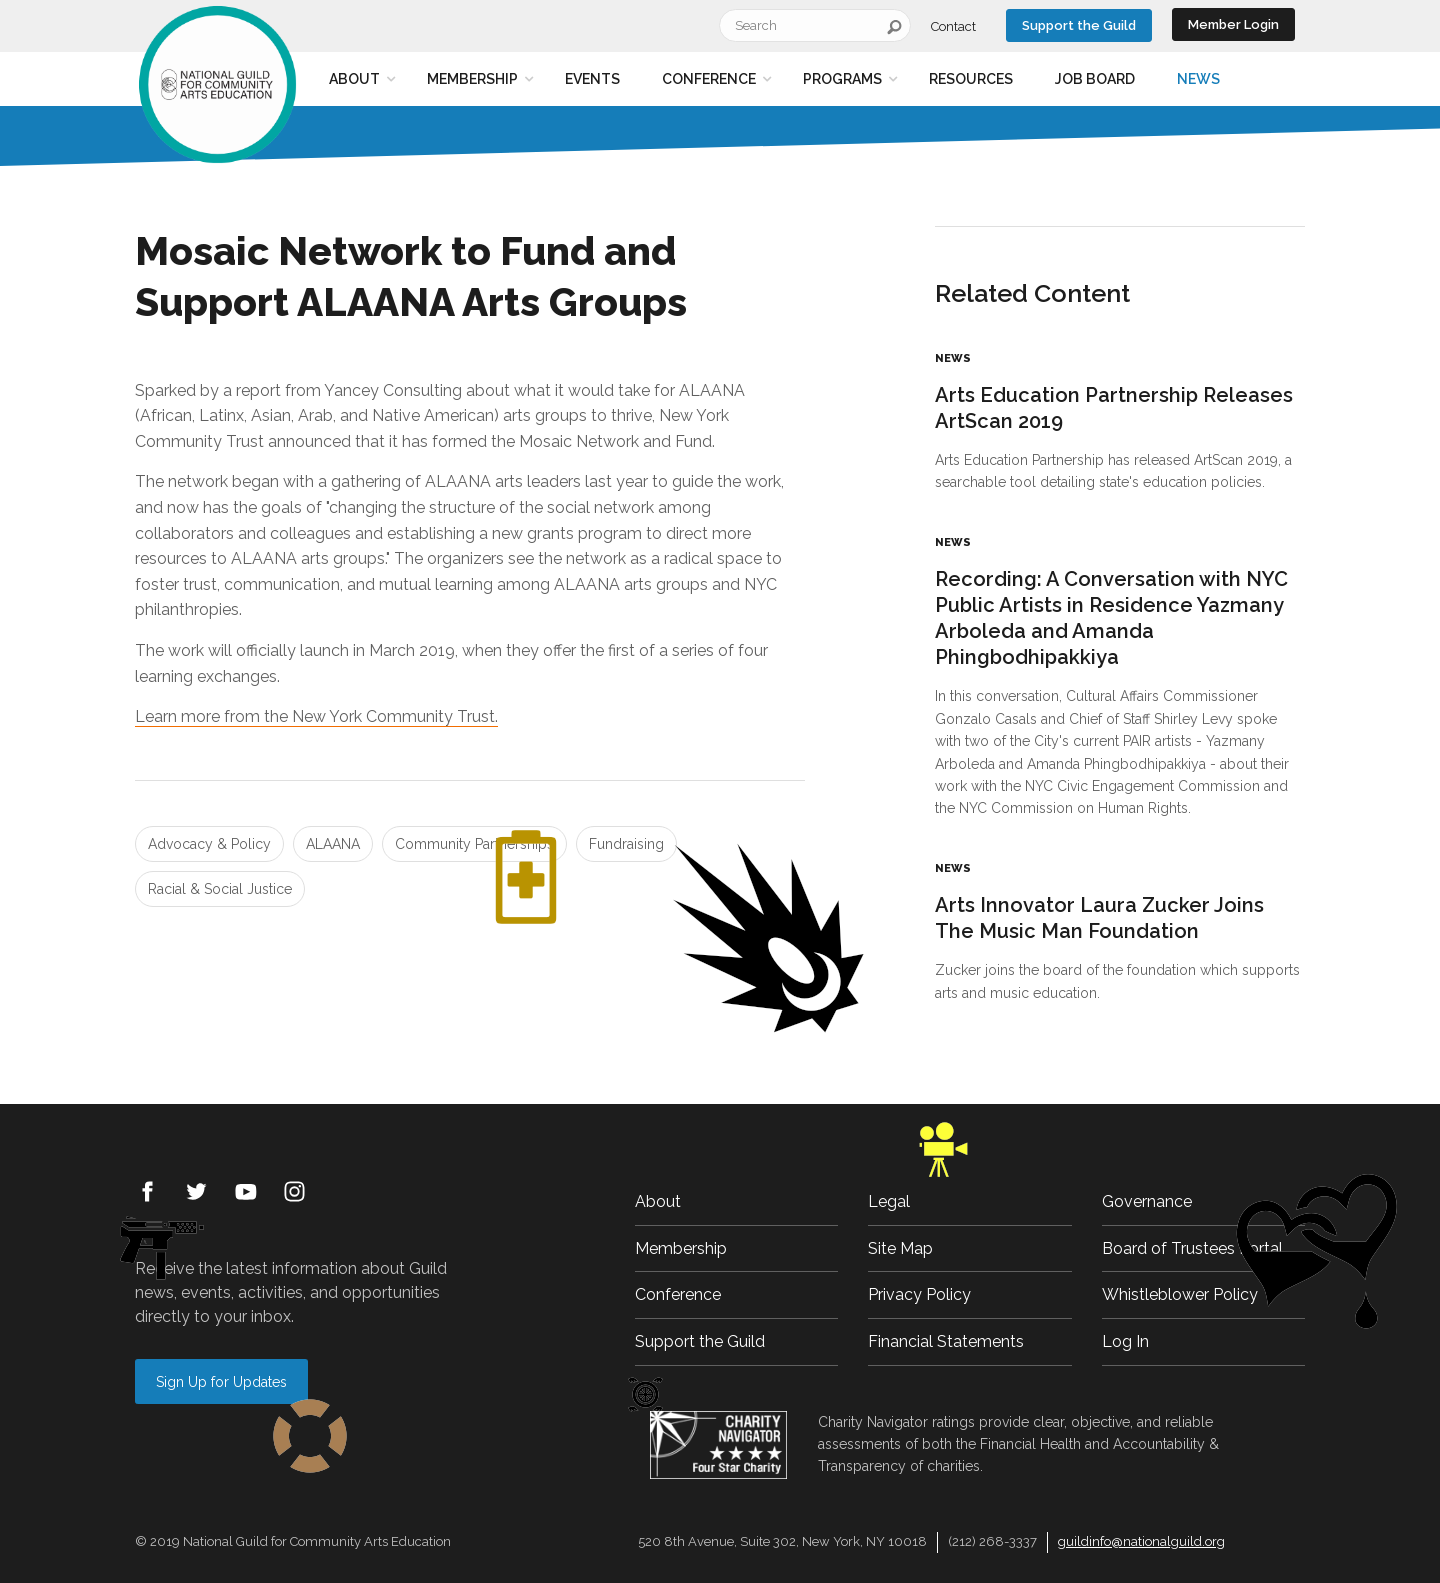 This screenshot has width=1440, height=1583. I want to click on access video or movie content, so click(943, 1147).